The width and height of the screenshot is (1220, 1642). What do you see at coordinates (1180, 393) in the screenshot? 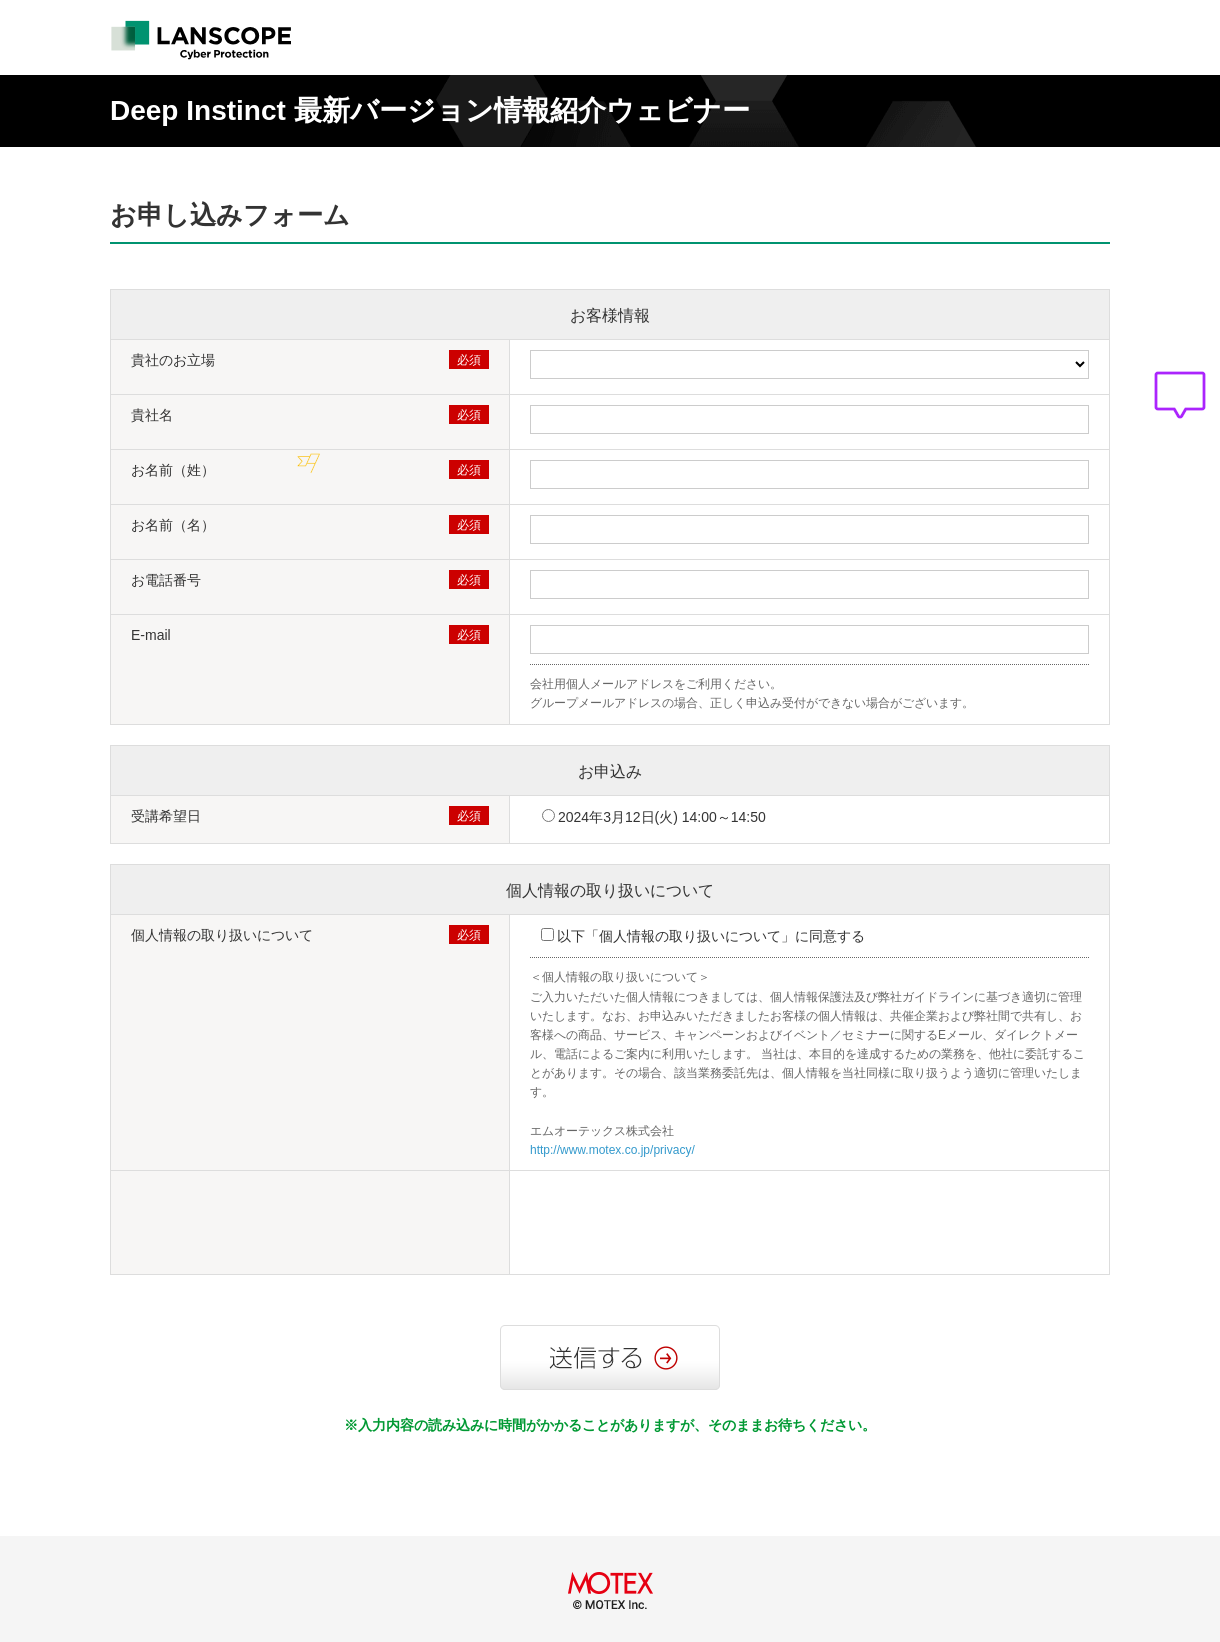
I see `open chat or messaging` at bounding box center [1180, 393].